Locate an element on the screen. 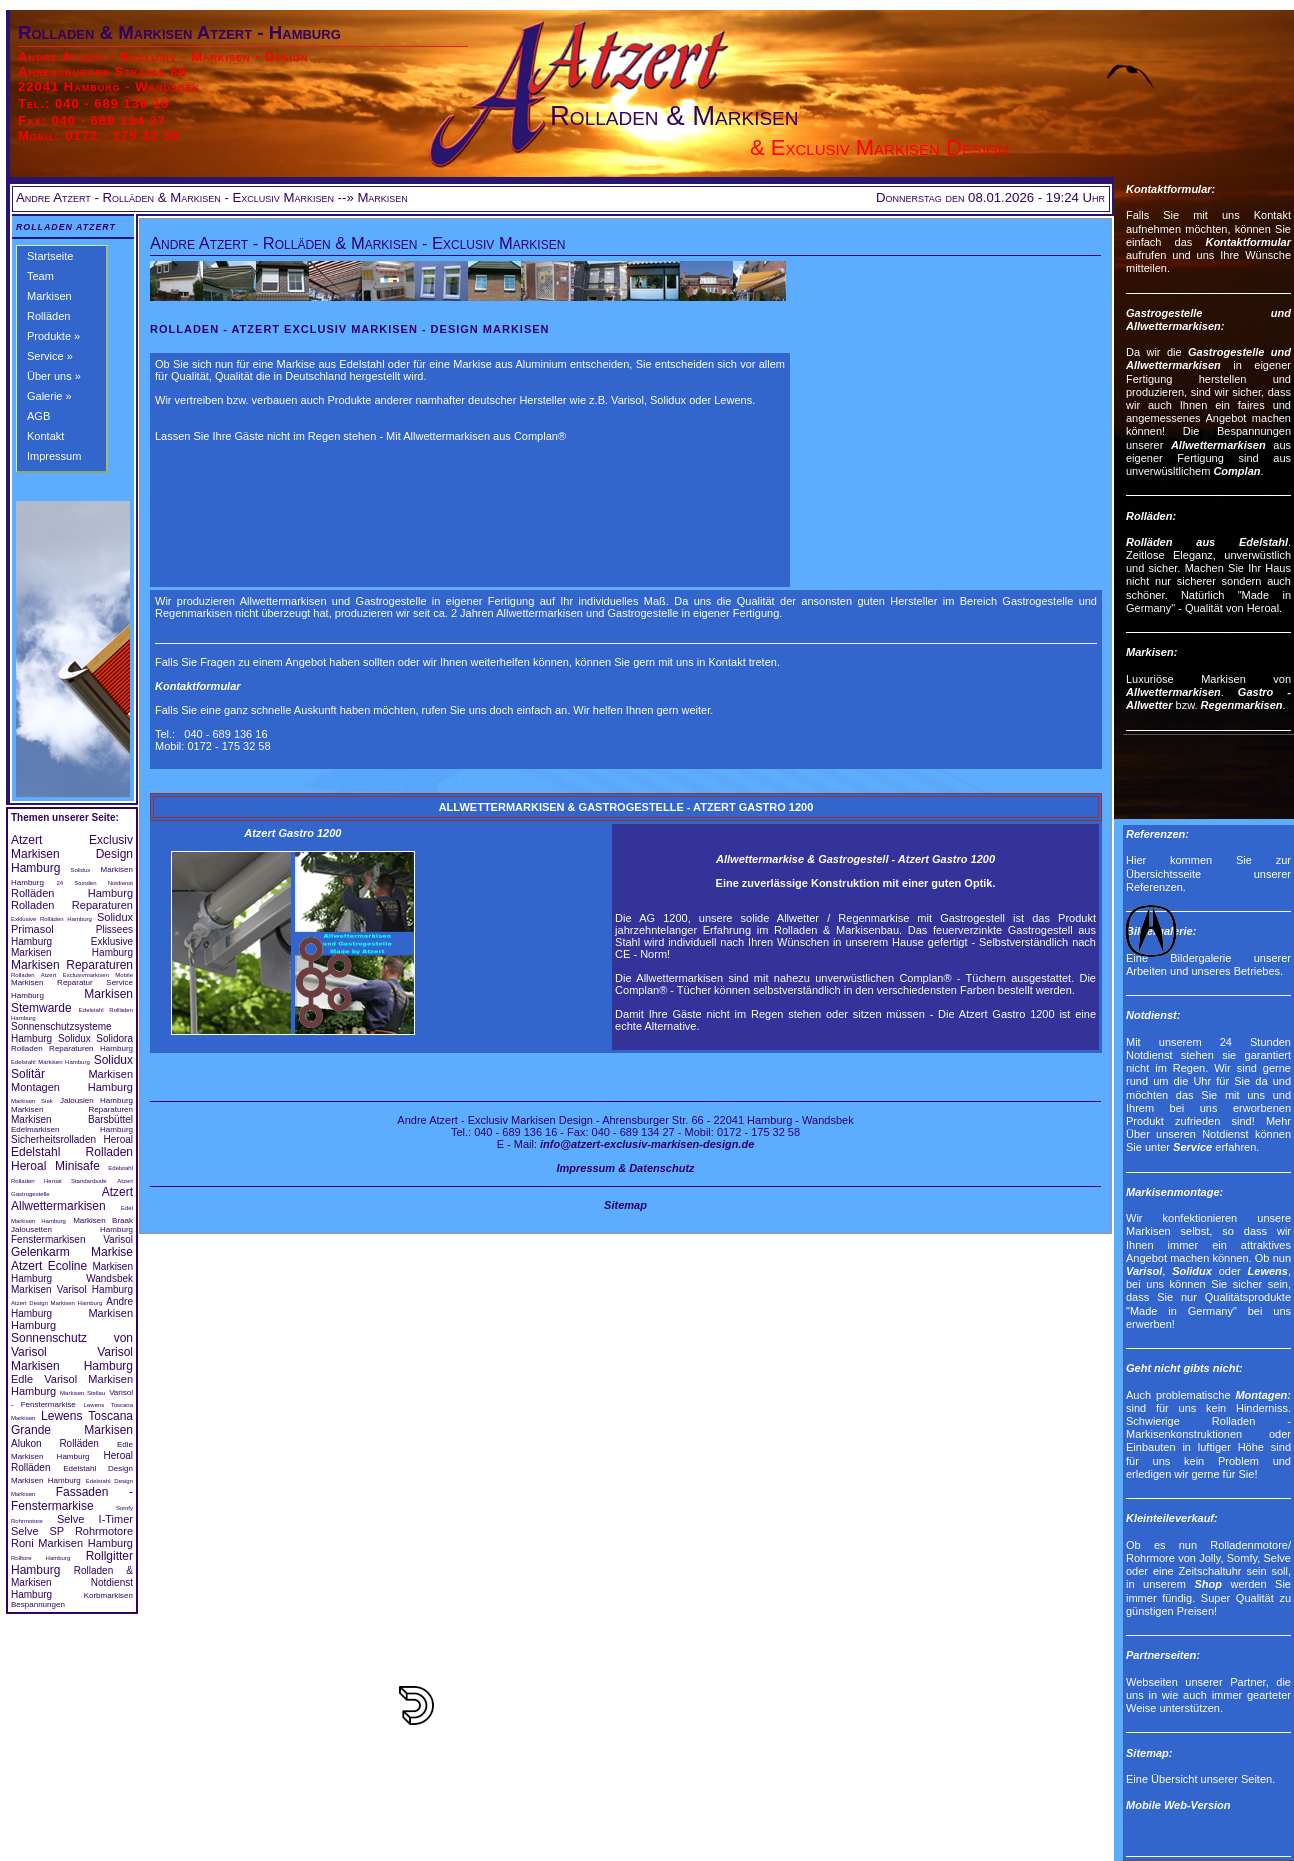  open the Dailymotion app is located at coordinates (416, 1705).